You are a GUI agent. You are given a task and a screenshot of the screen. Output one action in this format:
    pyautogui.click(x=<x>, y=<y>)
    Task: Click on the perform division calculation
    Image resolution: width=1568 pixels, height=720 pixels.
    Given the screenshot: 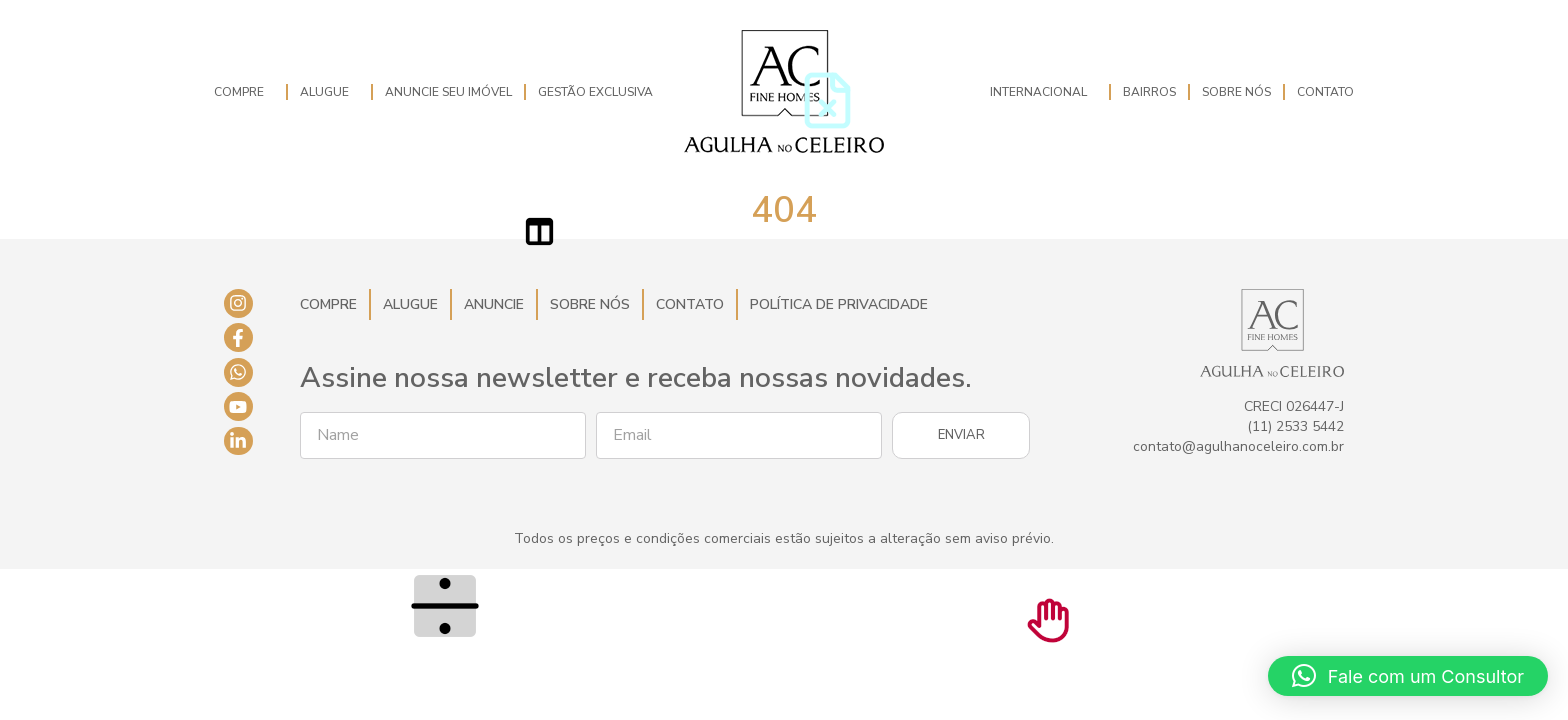 What is the action you would take?
    pyautogui.click(x=445, y=606)
    